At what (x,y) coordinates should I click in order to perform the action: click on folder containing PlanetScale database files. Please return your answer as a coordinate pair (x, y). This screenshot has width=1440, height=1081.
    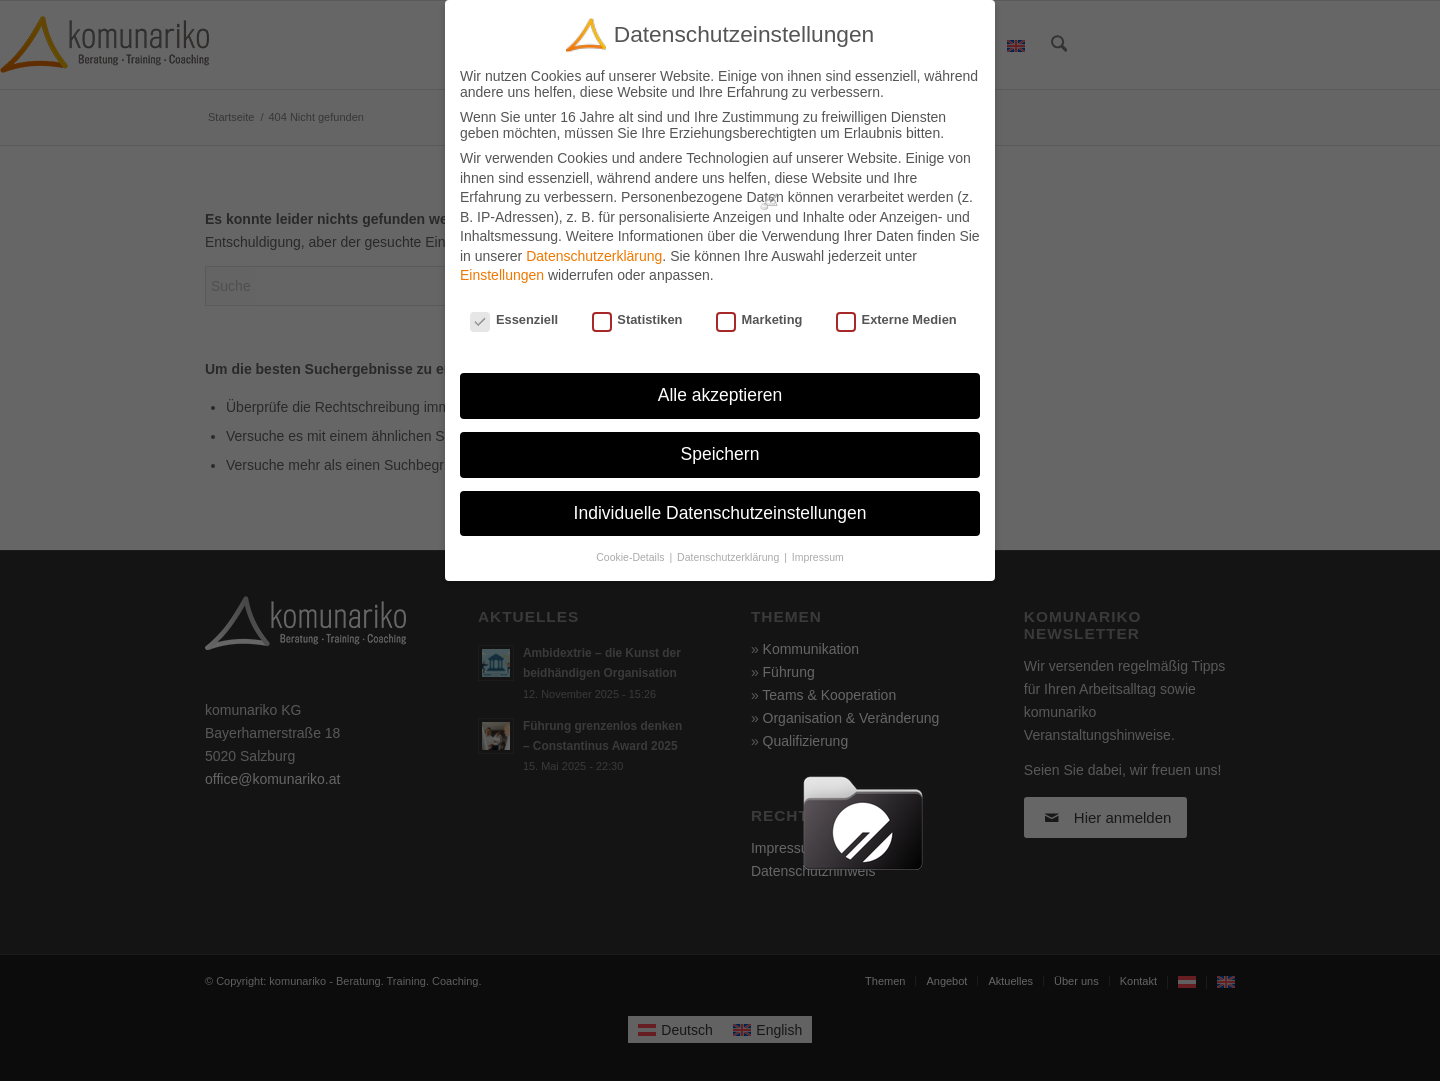
    Looking at the image, I should click on (862, 826).